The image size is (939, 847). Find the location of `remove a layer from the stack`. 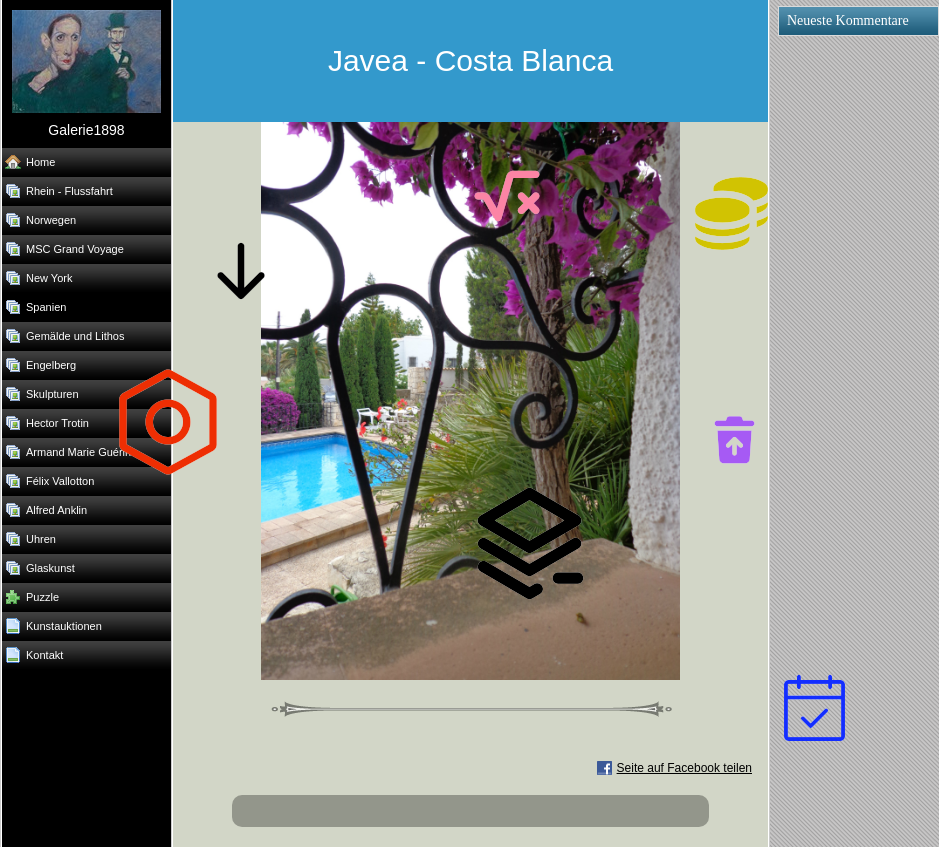

remove a layer from the stack is located at coordinates (529, 543).